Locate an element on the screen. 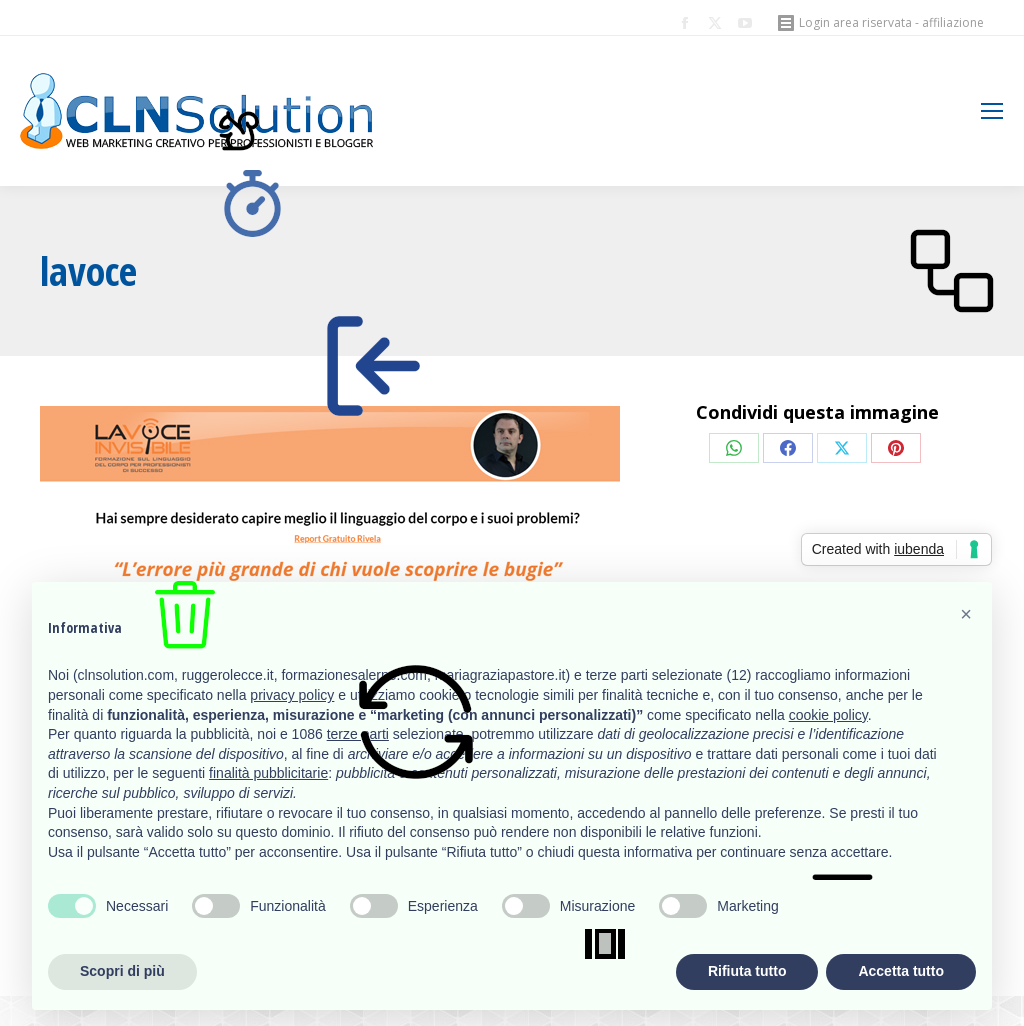 The image size is (1024, 1026). view or manage automated workflows is located at coordinates (952, 271).